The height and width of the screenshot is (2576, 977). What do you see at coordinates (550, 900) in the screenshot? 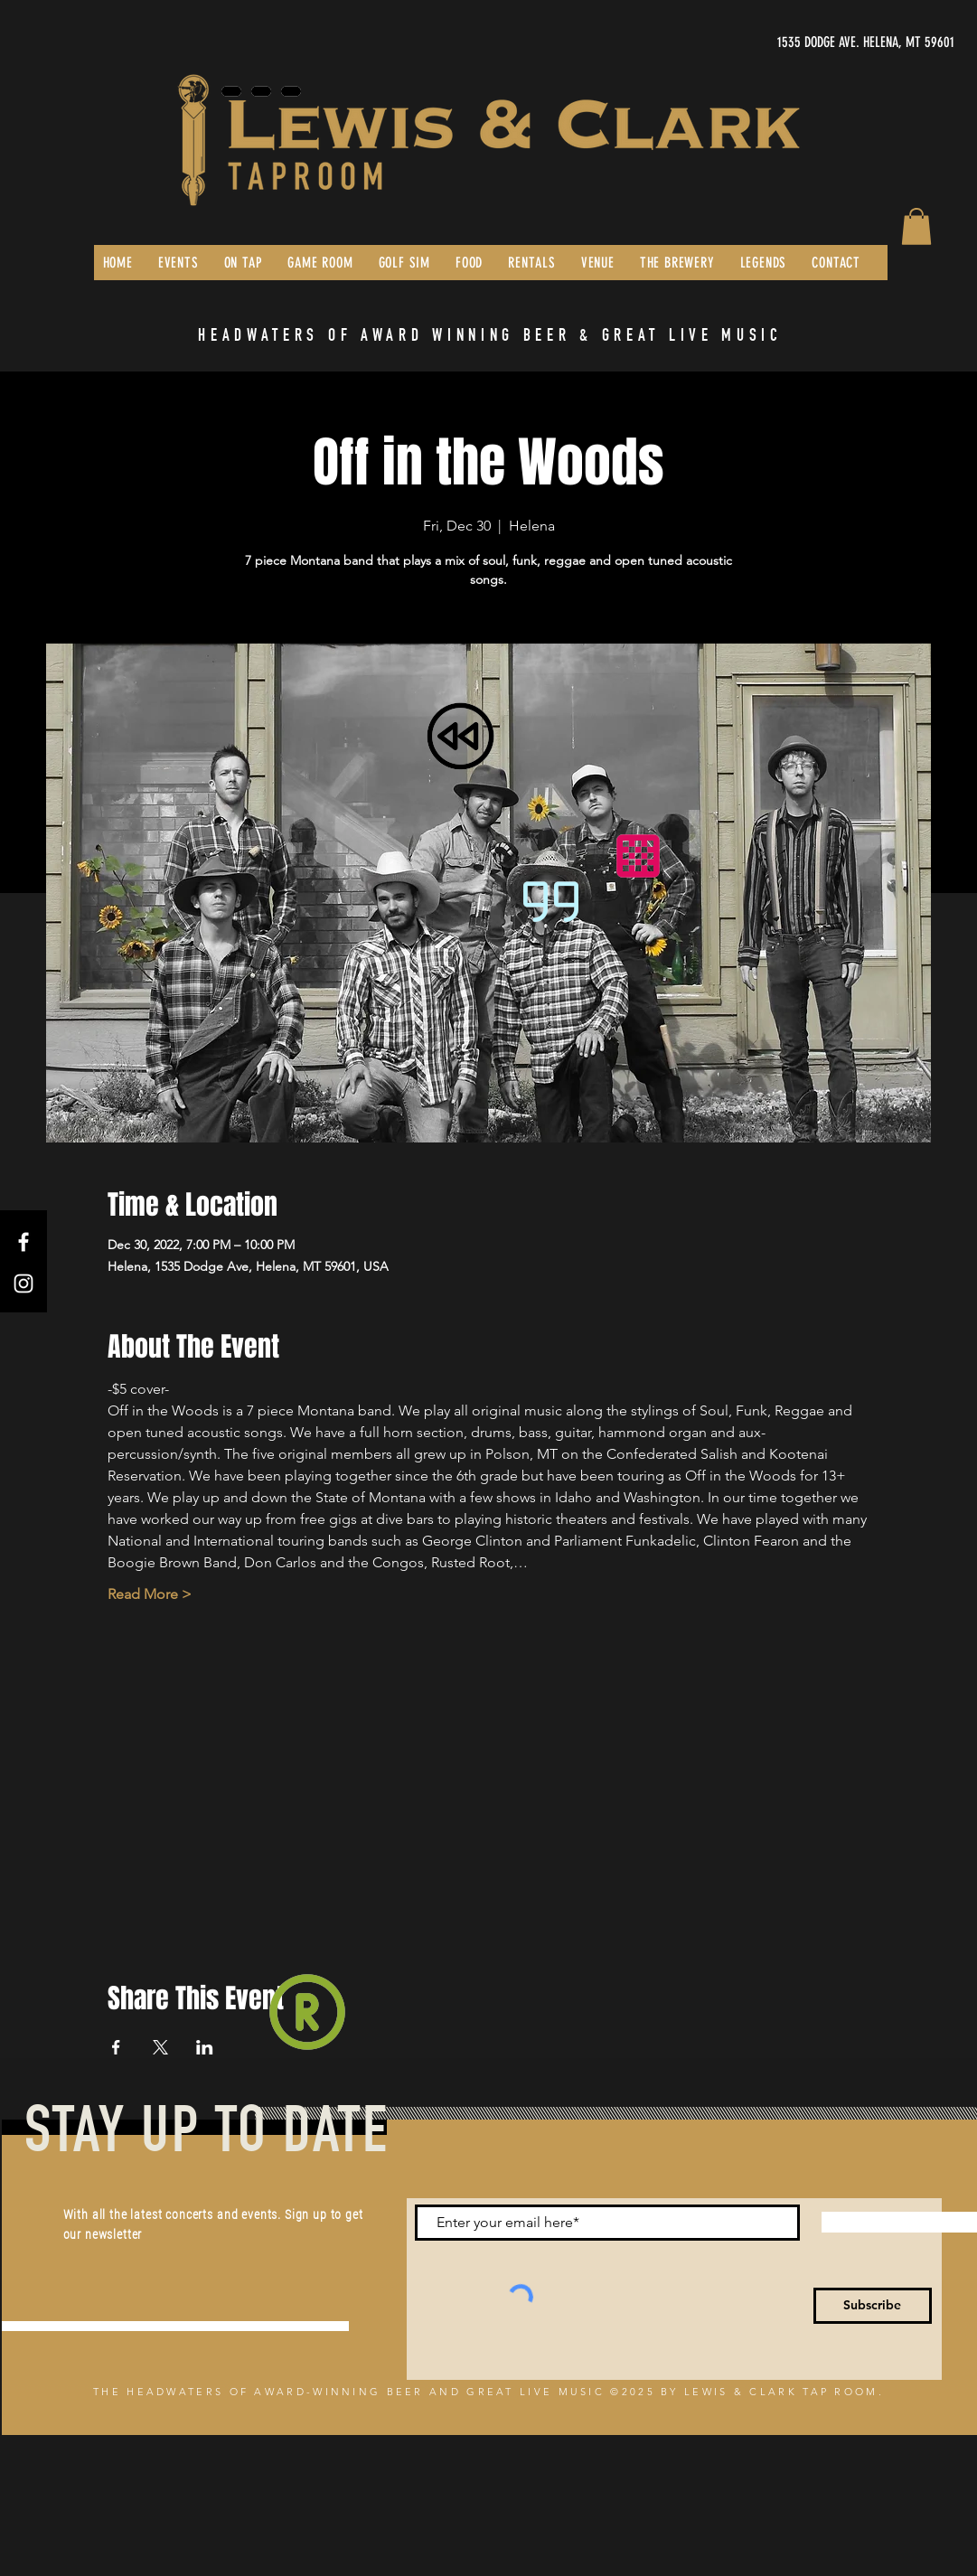
I see `insert a block quote` at bounding box center [550, 900].